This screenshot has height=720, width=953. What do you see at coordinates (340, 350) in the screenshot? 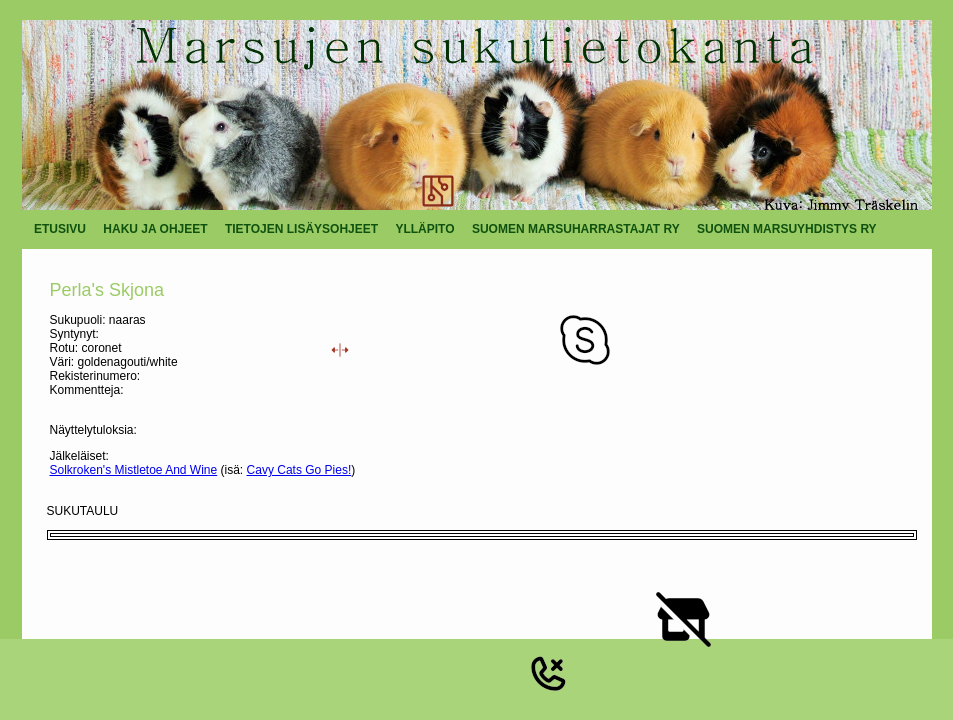
I see `expand content horizontally` at bounding box center [340, 350].